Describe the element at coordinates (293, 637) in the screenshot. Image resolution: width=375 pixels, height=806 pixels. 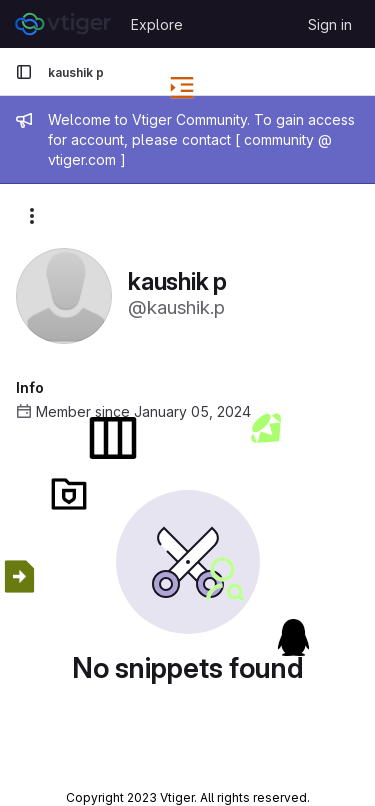
I see `open QQ messaging app` at that location.